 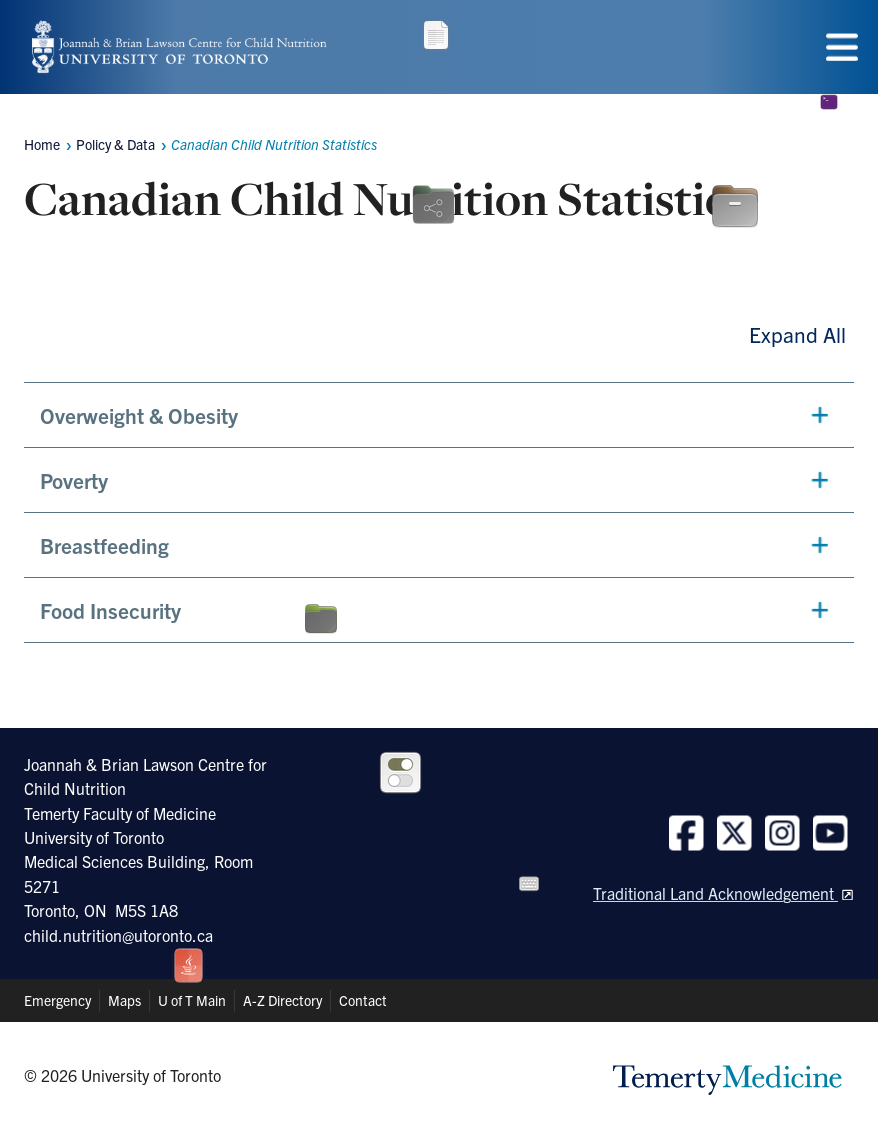 I want to click on open file manager application, so click(x=735, y=206).